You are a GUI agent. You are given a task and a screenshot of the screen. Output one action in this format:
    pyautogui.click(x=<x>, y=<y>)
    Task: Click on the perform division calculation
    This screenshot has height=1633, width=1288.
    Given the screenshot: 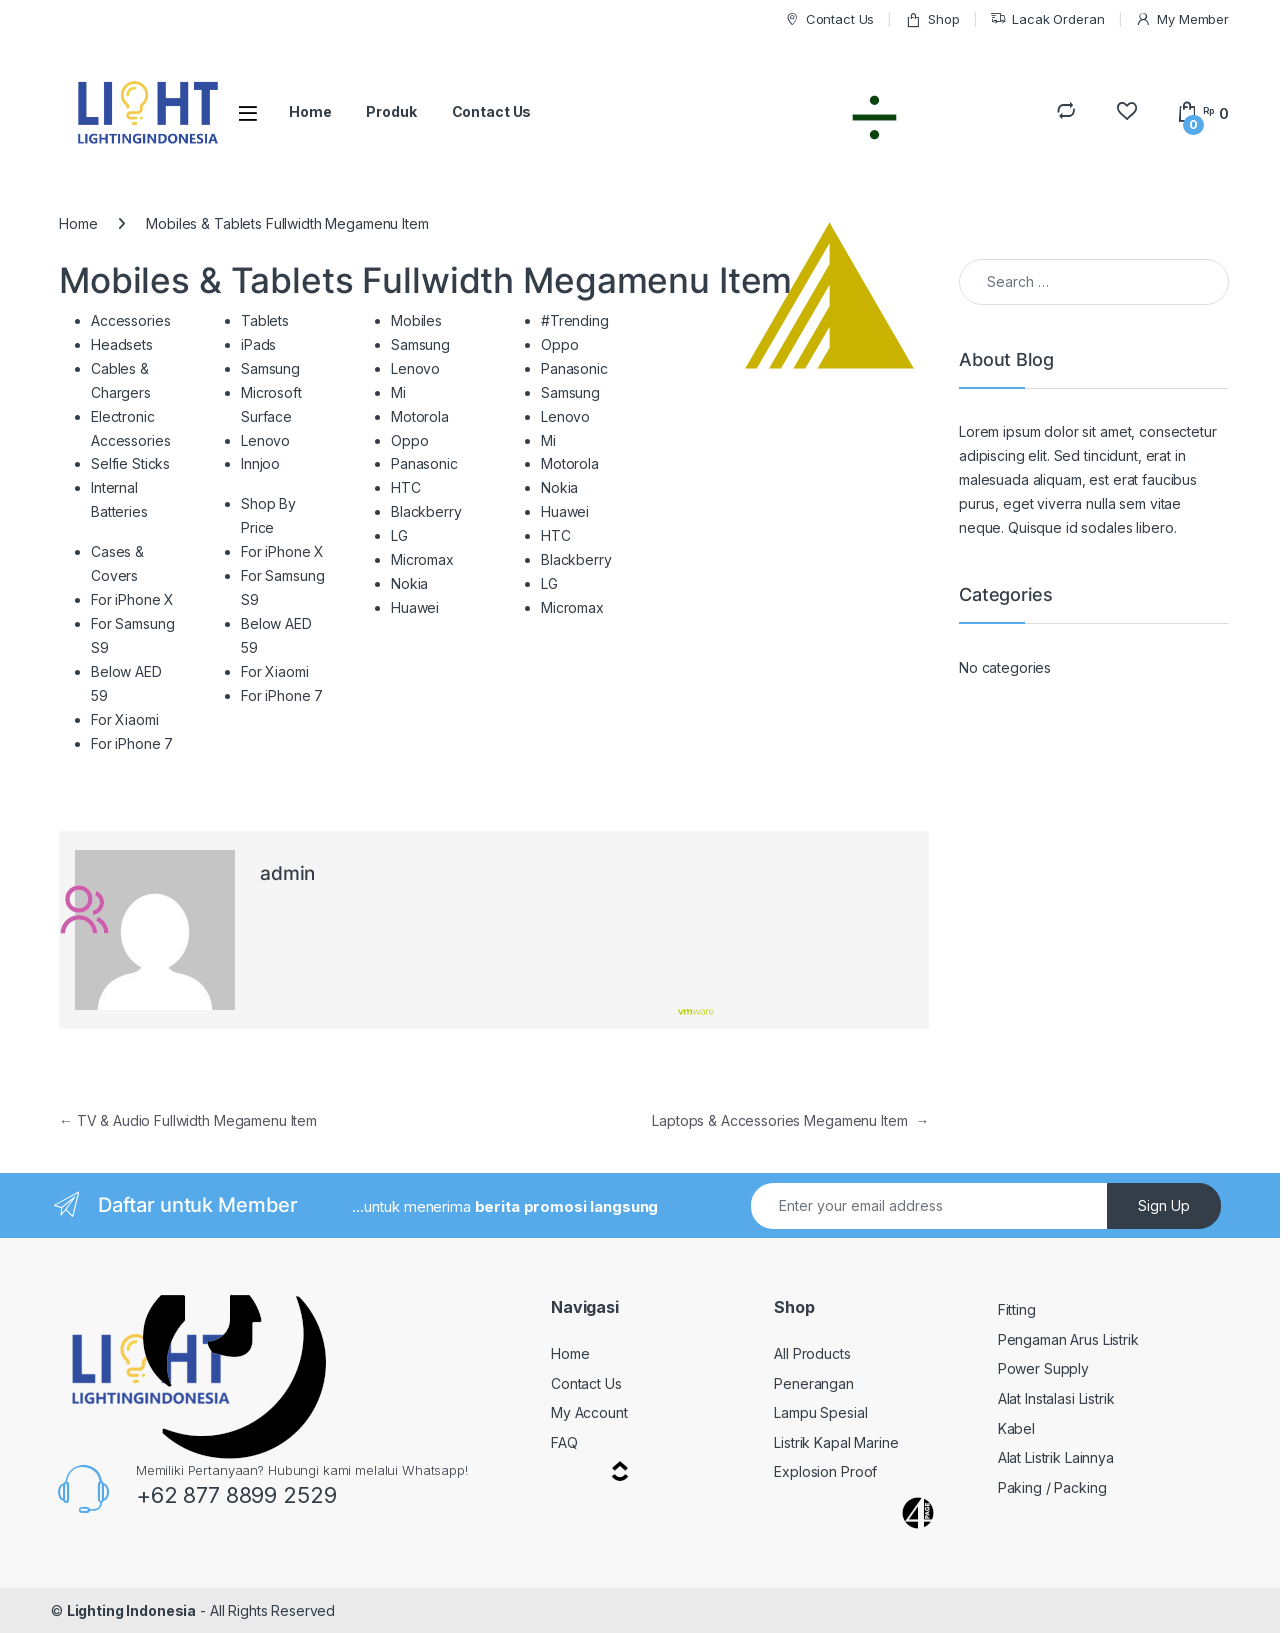 What is the action you would take?
    pyautogui.click(x=874, y=117)
    